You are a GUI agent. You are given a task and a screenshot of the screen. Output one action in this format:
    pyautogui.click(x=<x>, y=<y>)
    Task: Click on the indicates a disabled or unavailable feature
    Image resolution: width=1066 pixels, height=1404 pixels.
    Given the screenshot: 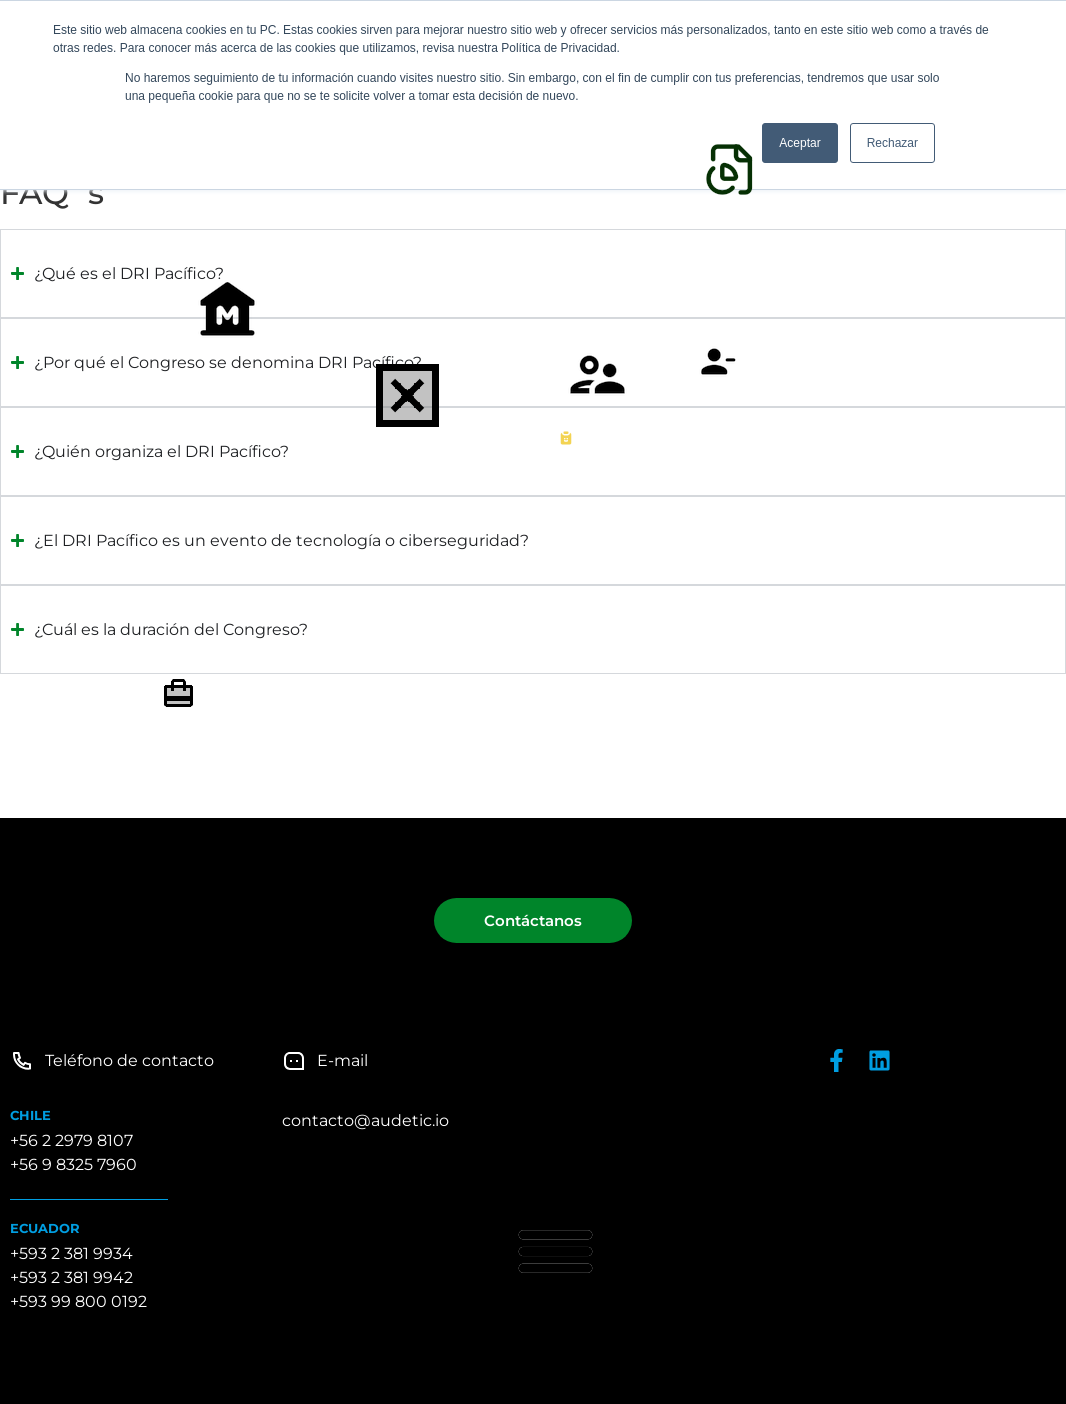 What is the action you would take?
    pyautogui.click(x=407, y=395)
    